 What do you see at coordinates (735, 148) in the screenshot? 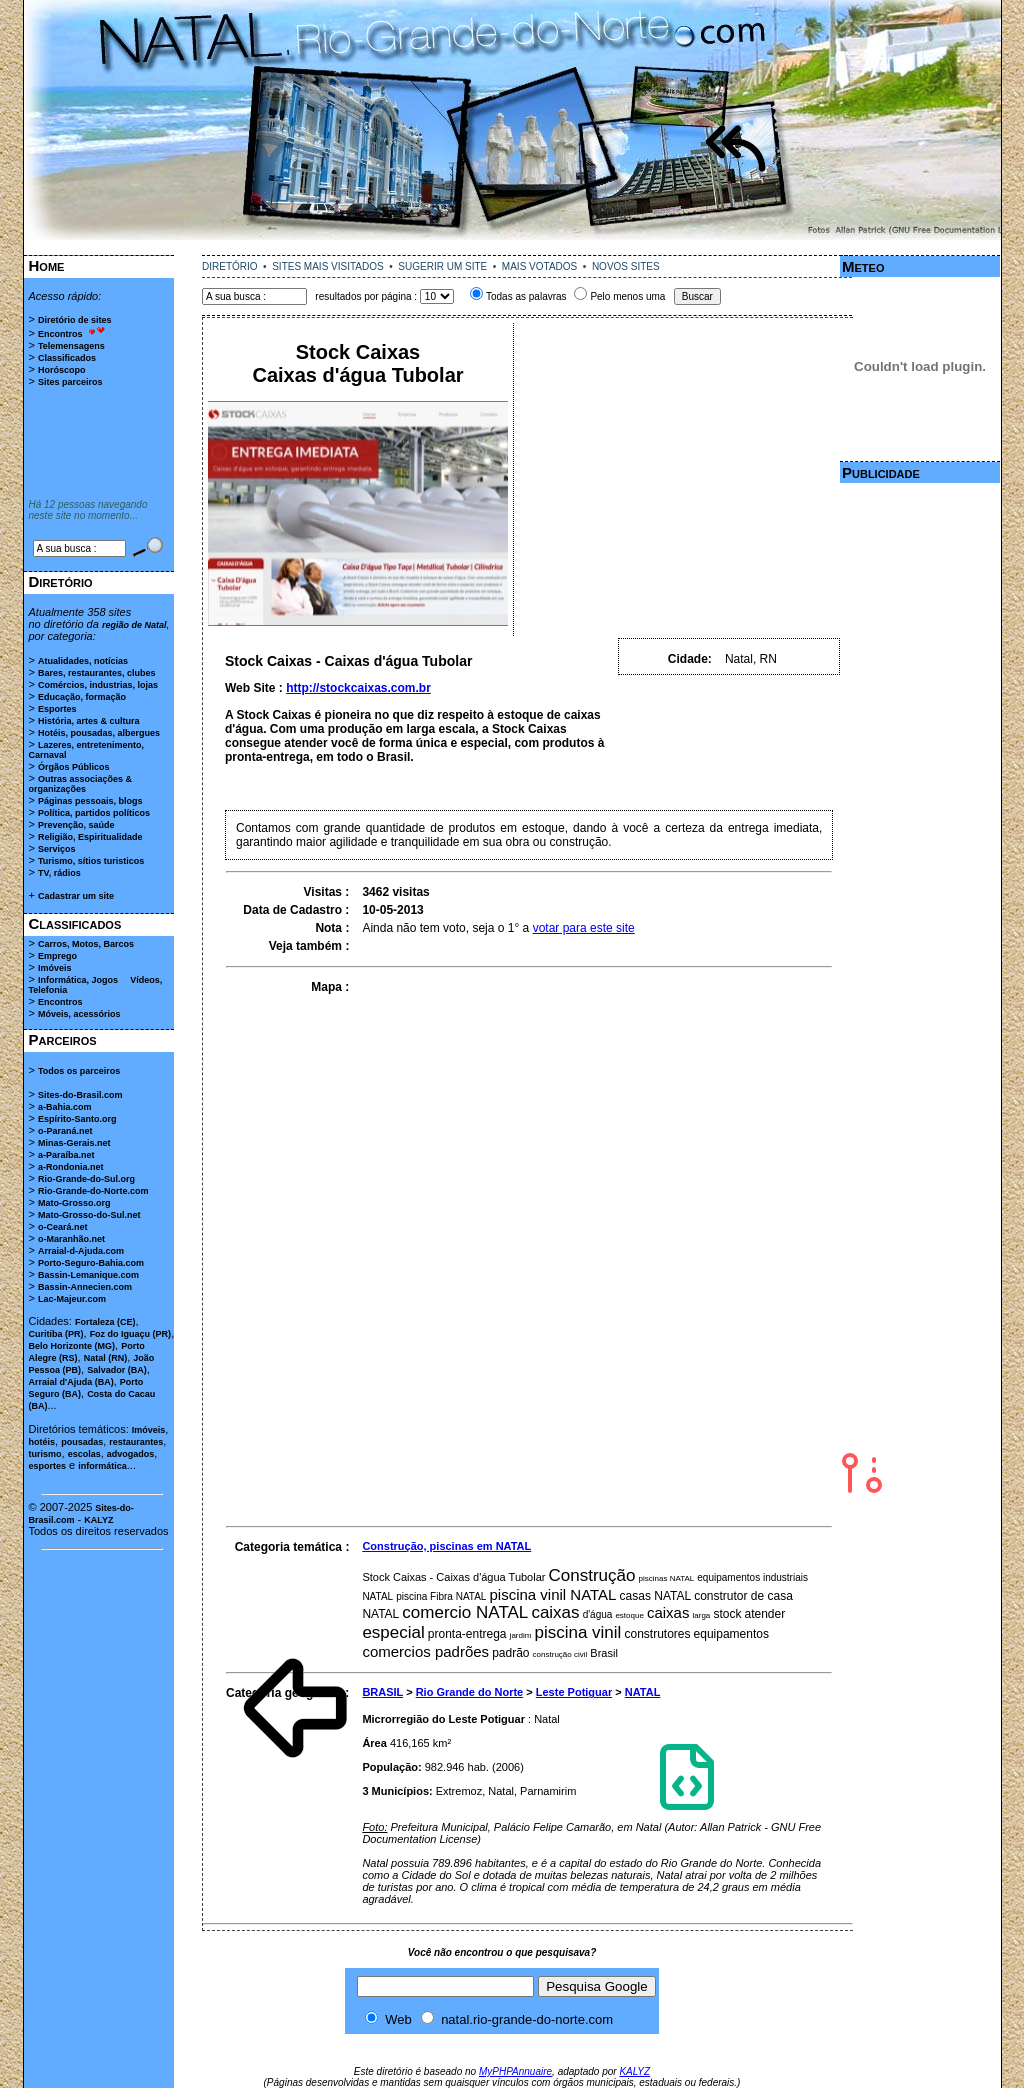
I see `reply all to a message or email` at bounding box center [735, 148].